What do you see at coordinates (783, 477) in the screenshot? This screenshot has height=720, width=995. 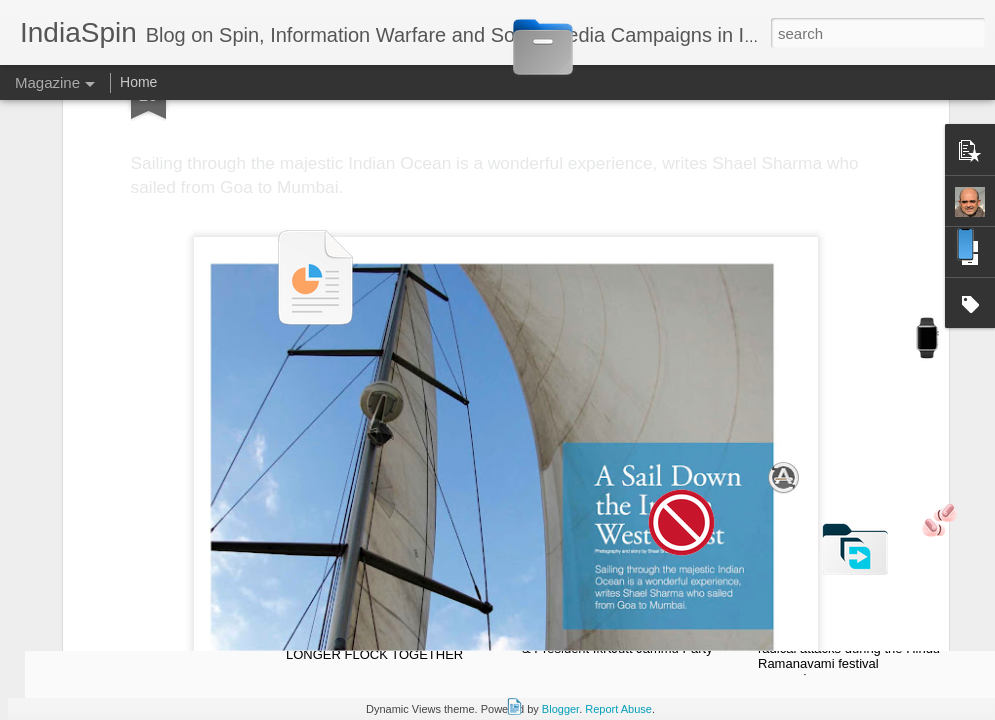 I see `check for available software updates` at bounding box center [783, 477].